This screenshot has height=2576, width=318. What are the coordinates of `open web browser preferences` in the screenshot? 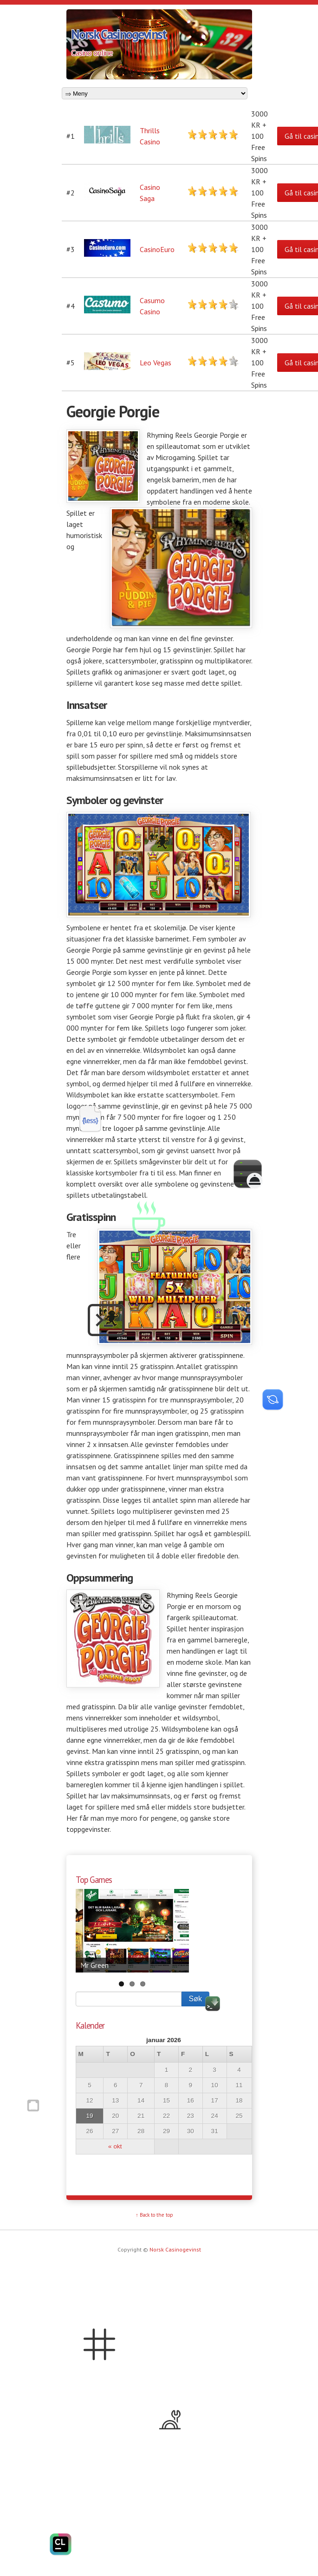 It's located at (273, 1400).